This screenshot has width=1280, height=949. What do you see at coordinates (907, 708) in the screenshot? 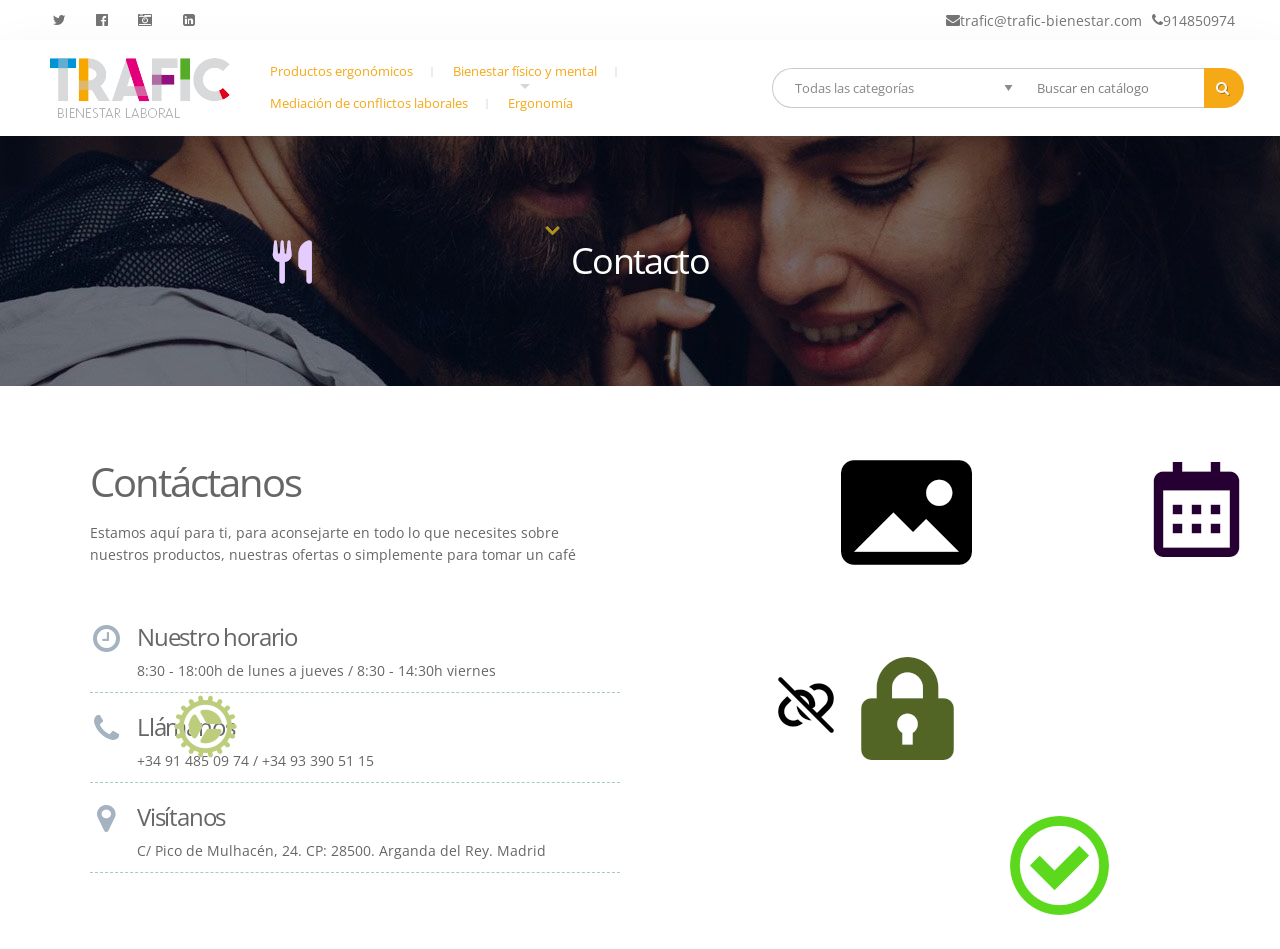
I see `indicates a locked or secured item` at bounding box center [907, 708].